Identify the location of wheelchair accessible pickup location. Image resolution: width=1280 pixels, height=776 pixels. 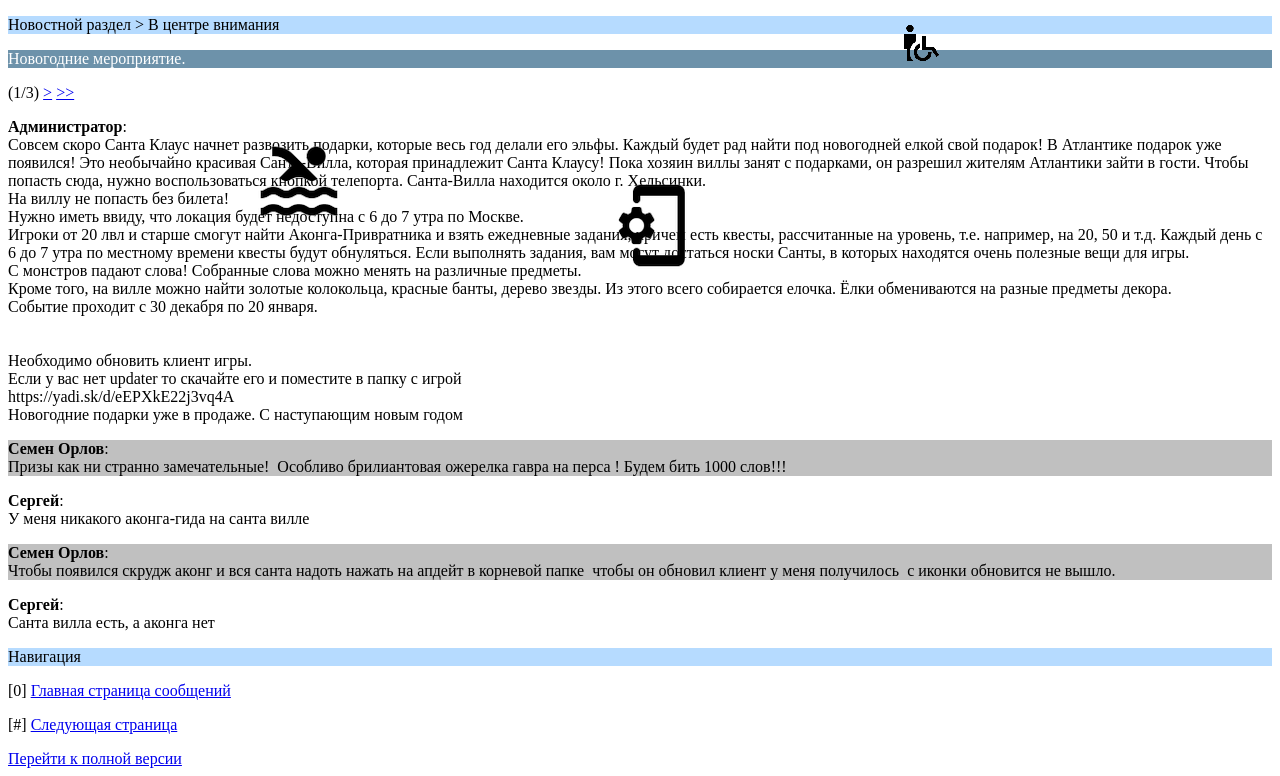
(920, 43).